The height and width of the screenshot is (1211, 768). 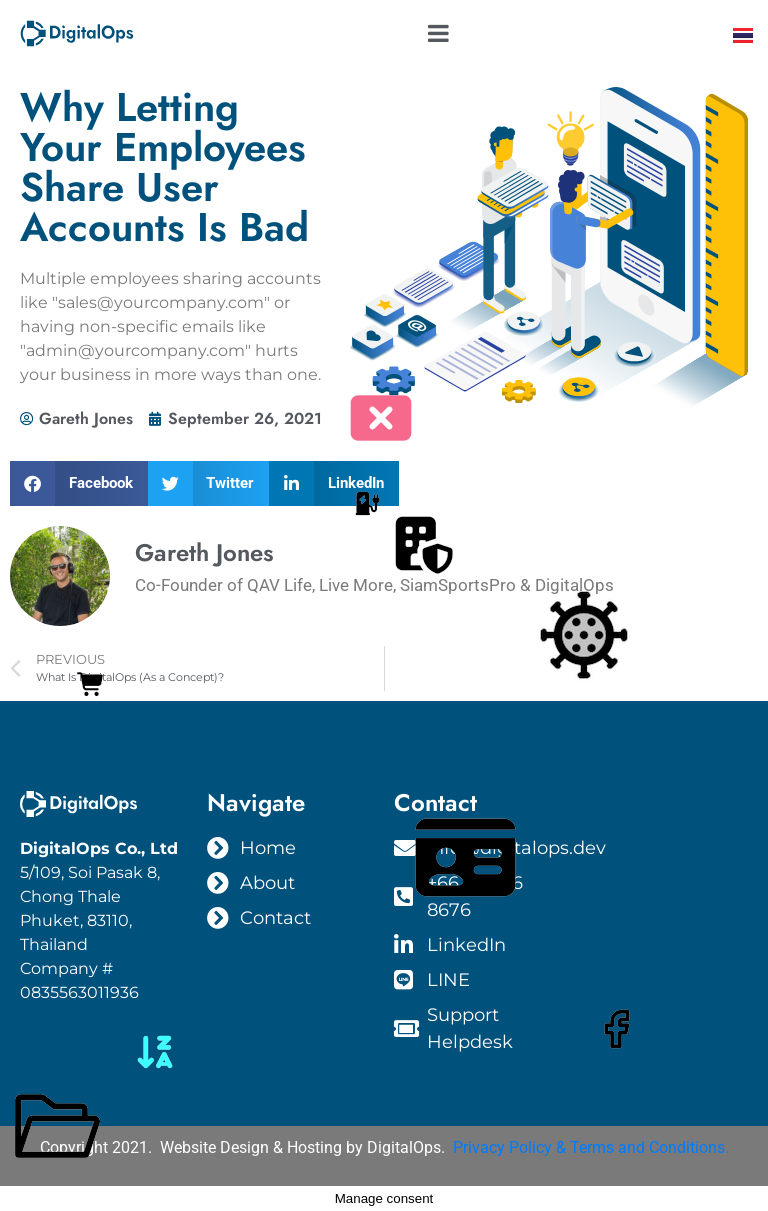 I want to click on close or dismiss a modal window, so click(x=381, y=418).